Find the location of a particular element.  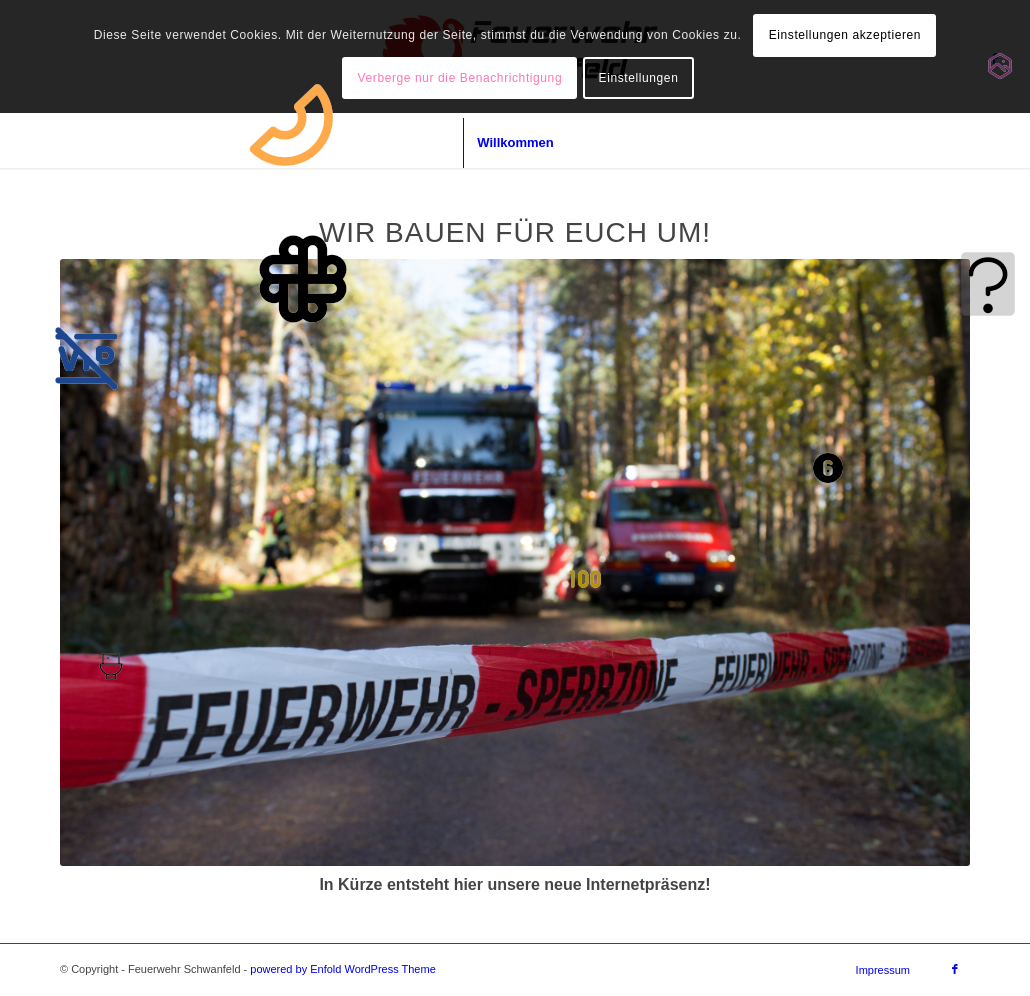

indicates restroom or bathroom location is located at coordinates (111, 666).